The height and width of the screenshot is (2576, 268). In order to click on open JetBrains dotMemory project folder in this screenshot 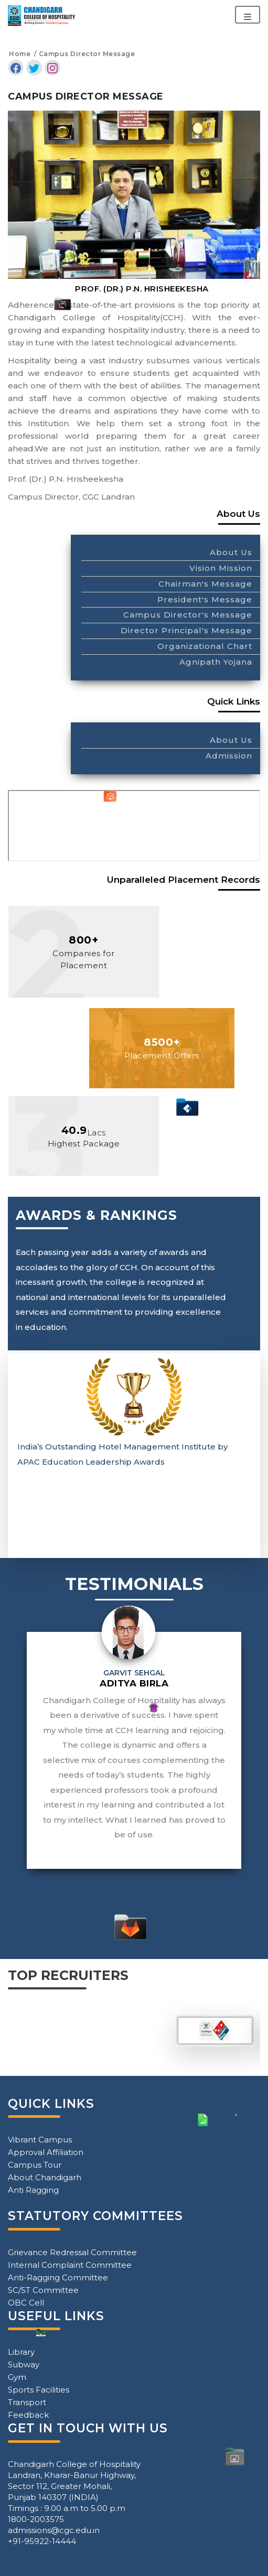, I will do `click(62, 304)`.